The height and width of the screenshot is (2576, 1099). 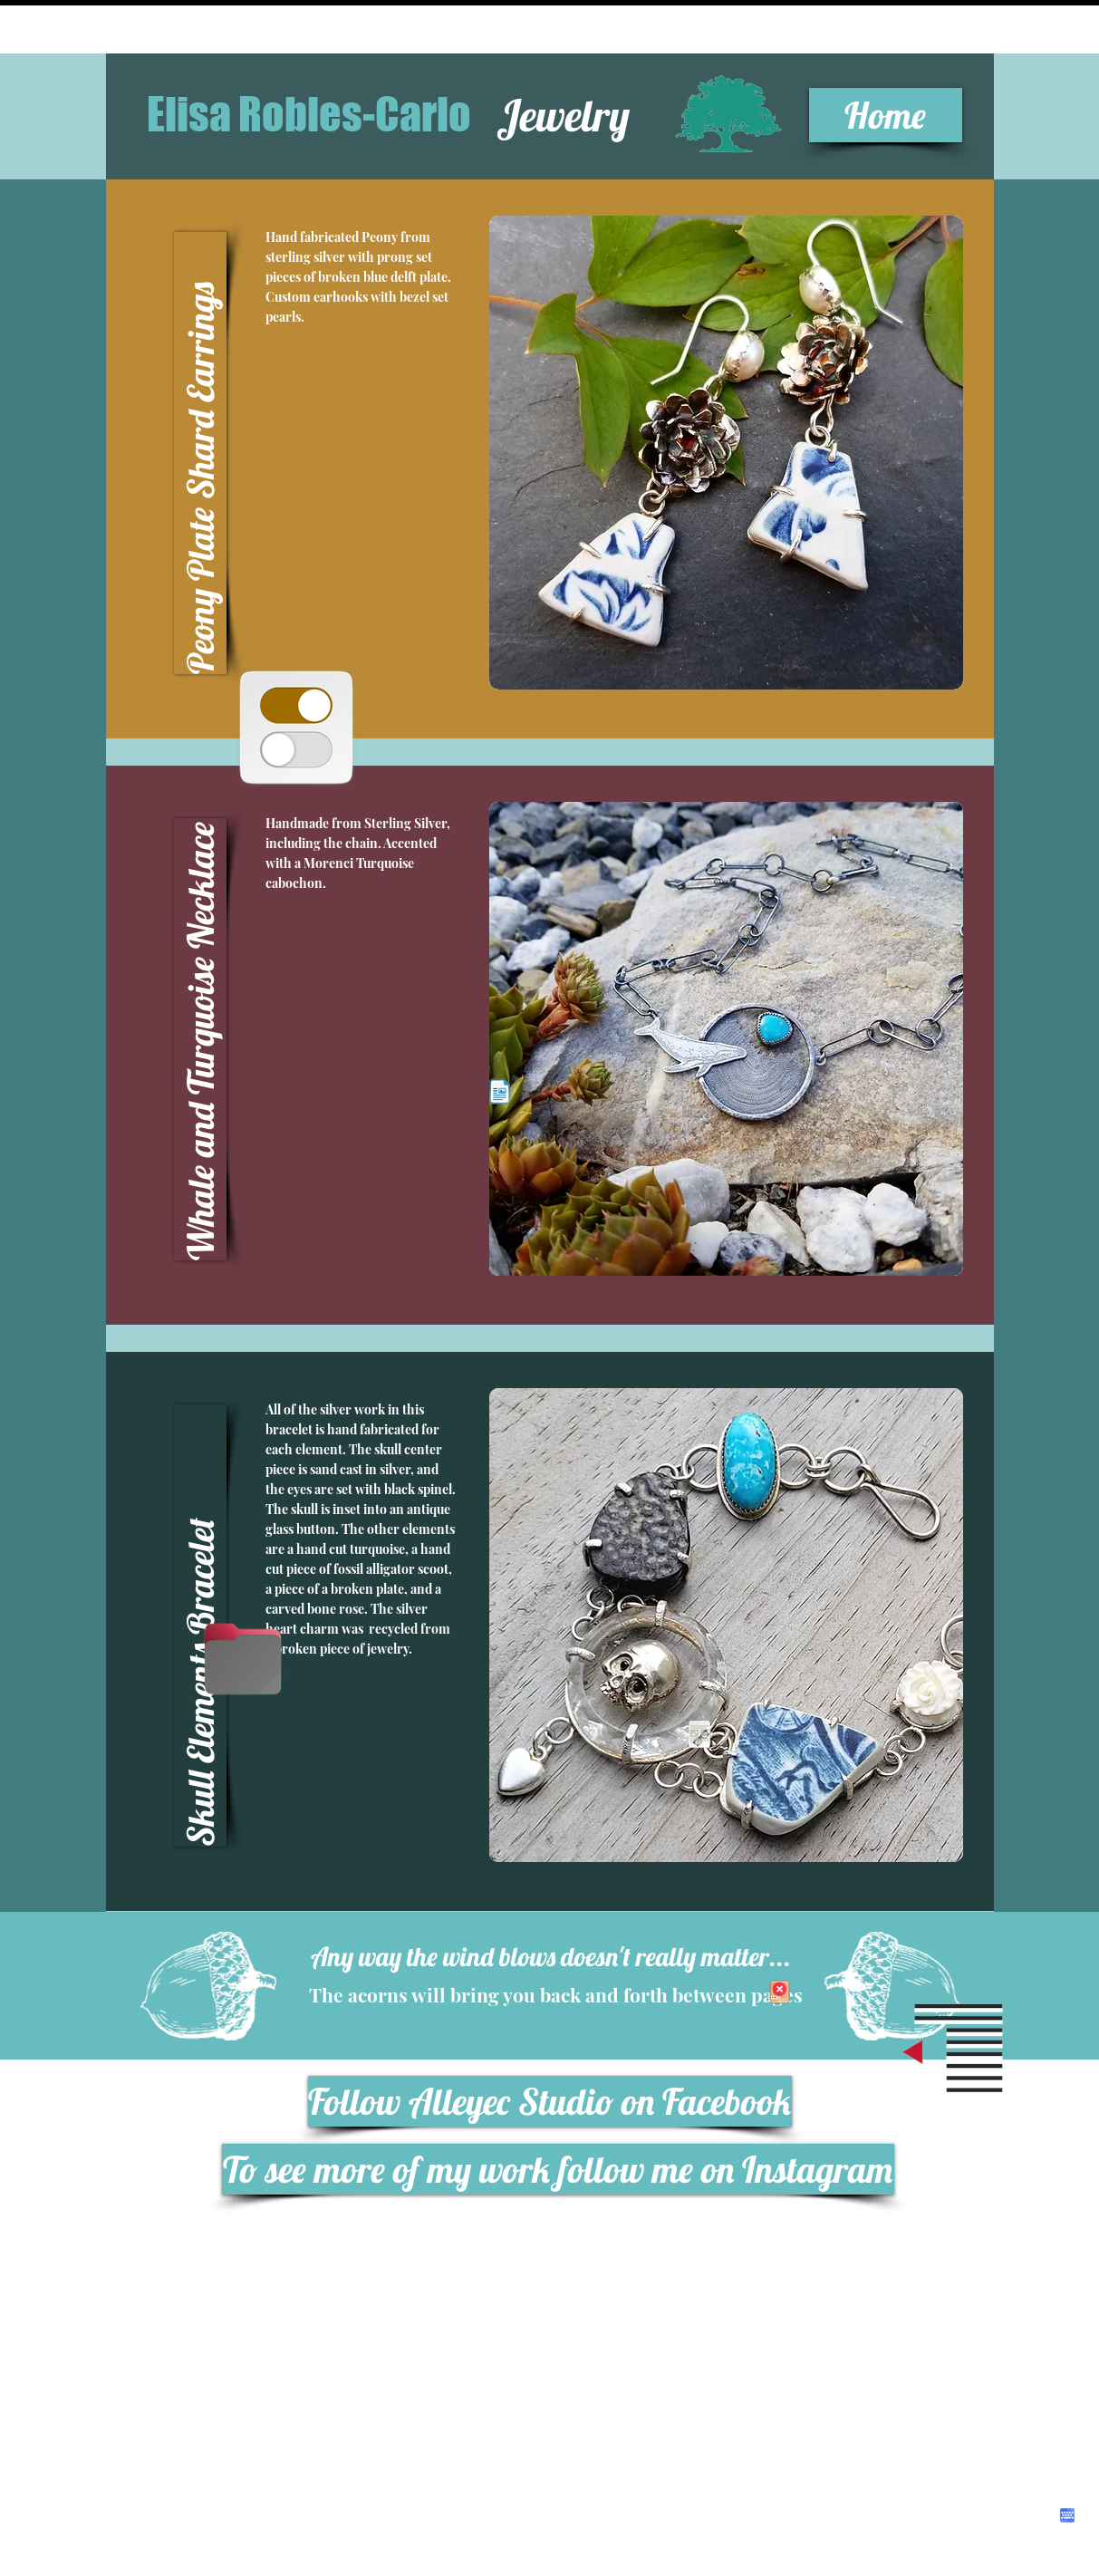 What do you see at coordinates (296, 728) in the screenshot?
I see `open desktop preferences or settings` at bounding box center [296, 728].